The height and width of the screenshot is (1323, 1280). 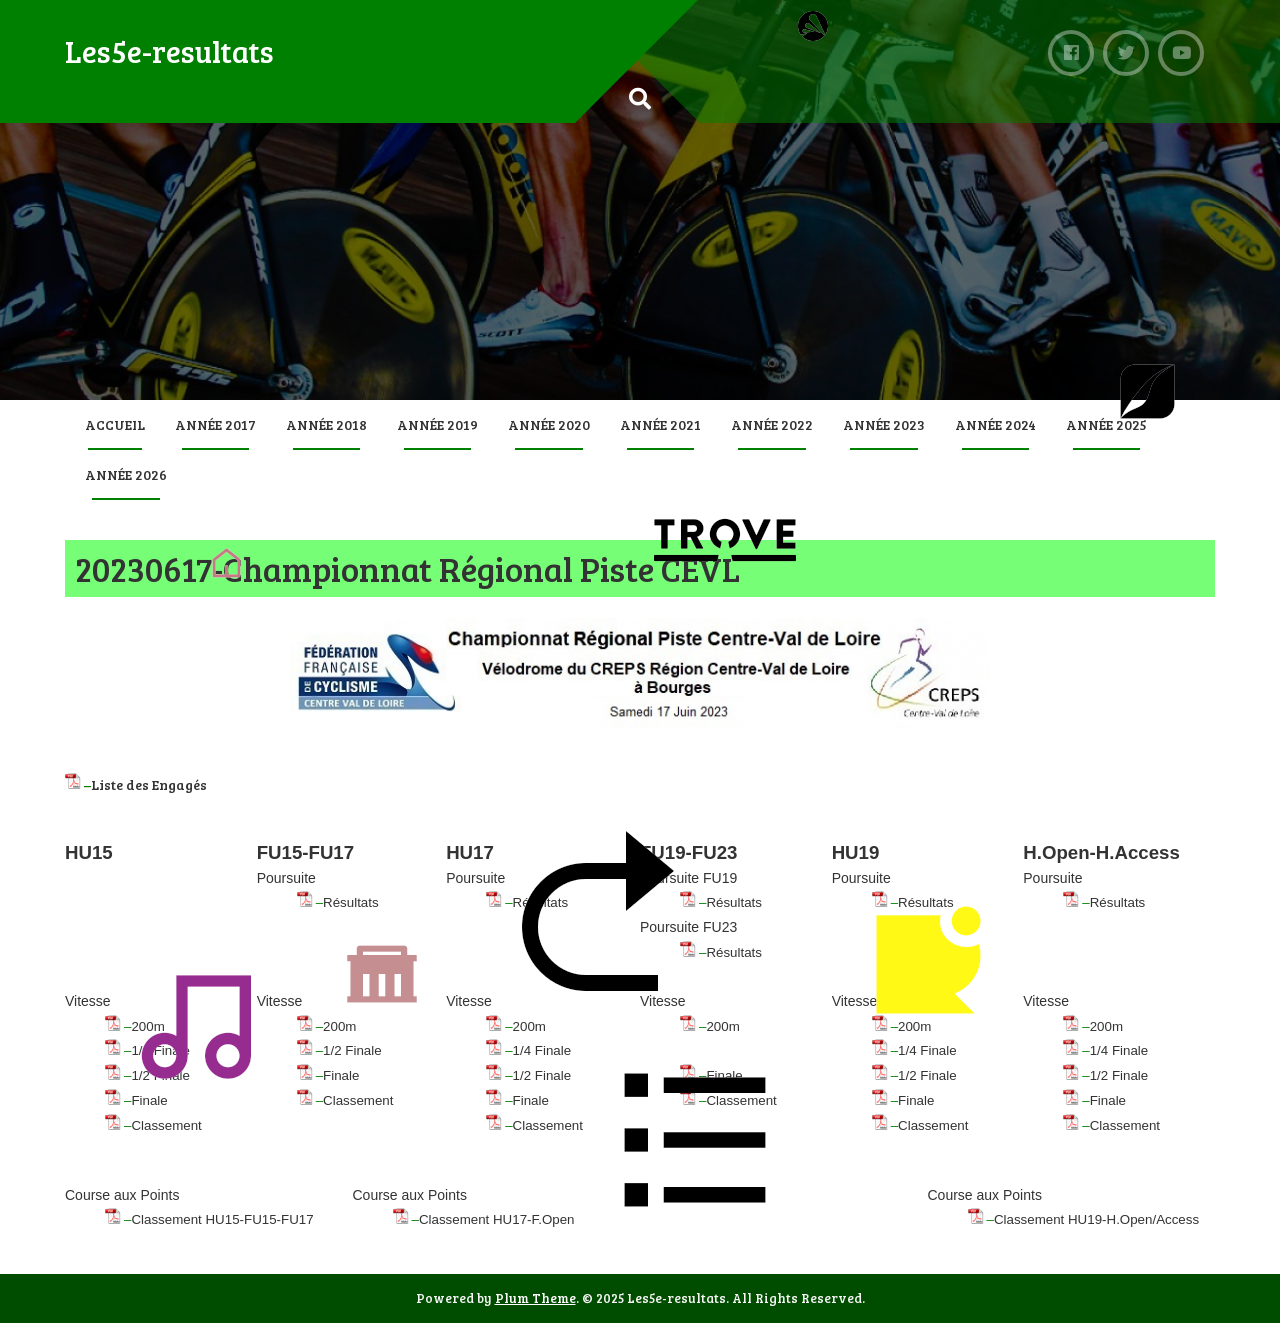 I want to click on redo the last action, so click(x=594, y=919).